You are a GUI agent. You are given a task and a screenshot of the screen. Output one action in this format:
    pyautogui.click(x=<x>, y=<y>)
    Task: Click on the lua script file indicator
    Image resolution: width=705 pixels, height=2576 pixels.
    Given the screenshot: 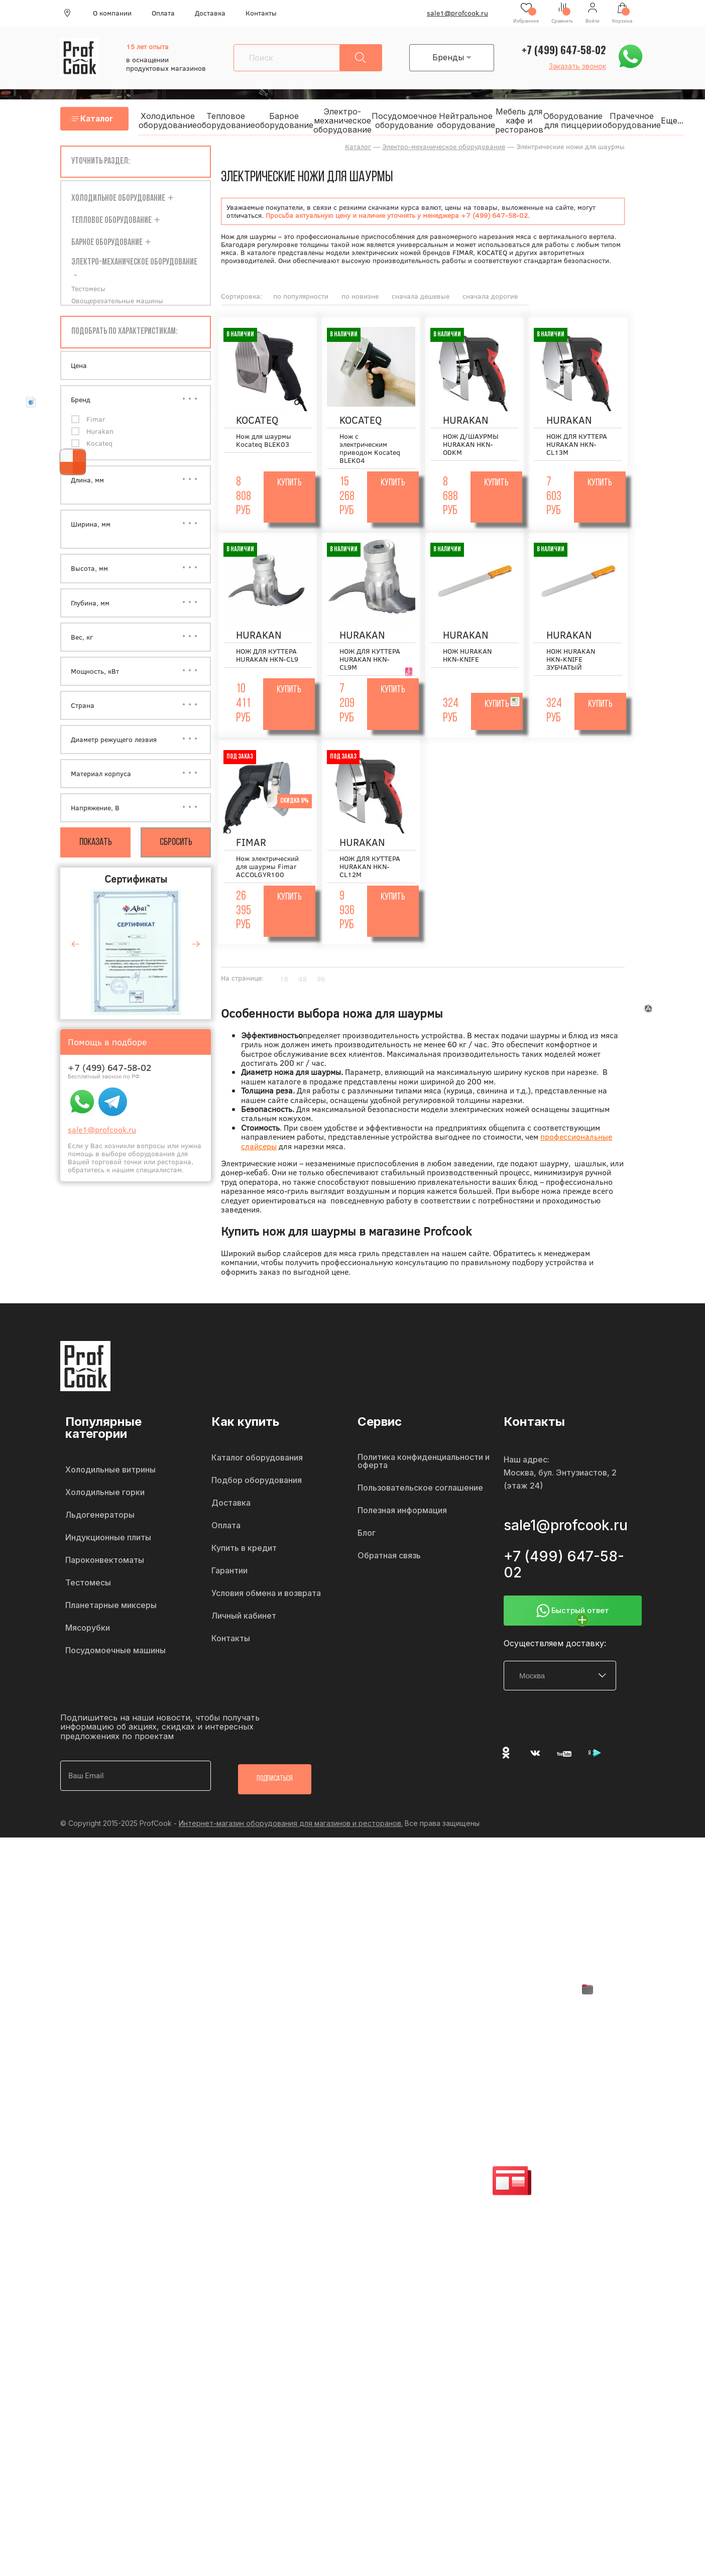 What is the action you would take?
    pyautogui.click(x=31, y=402)
    